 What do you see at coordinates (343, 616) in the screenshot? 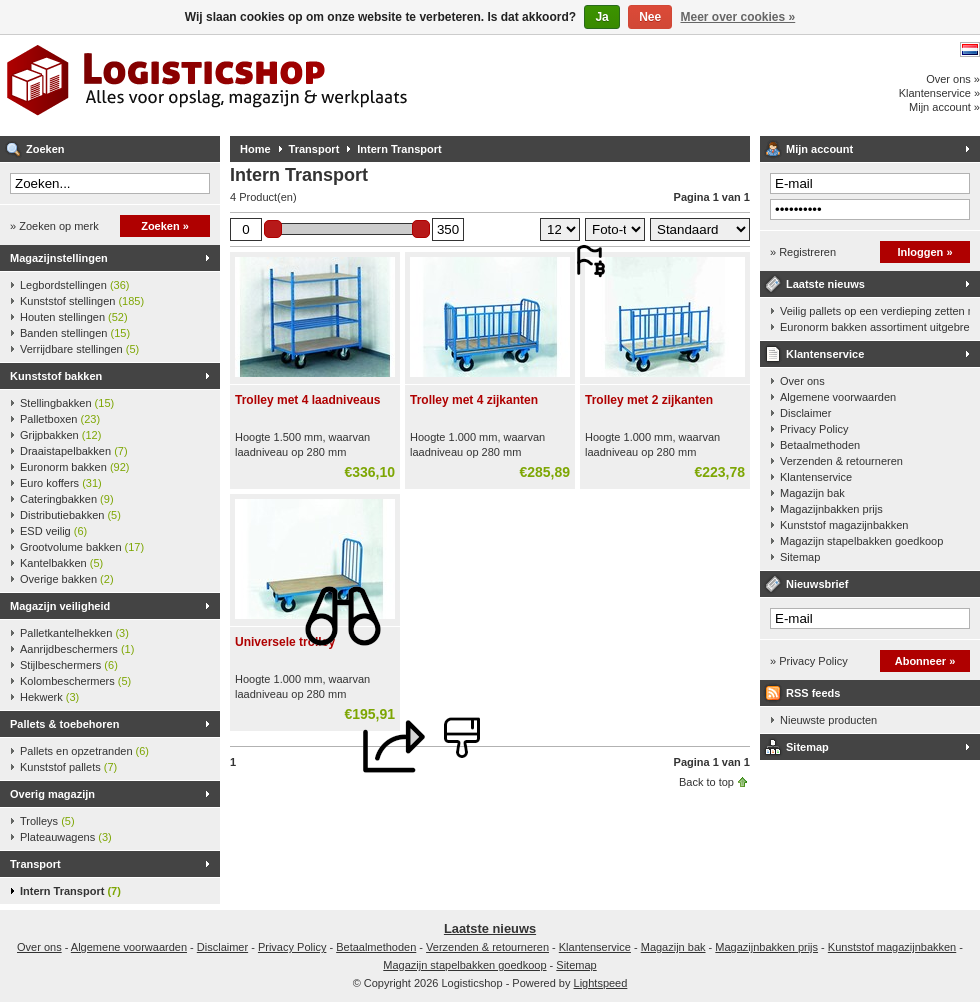
I see `search or explore content` at bounding box center [343, 616].